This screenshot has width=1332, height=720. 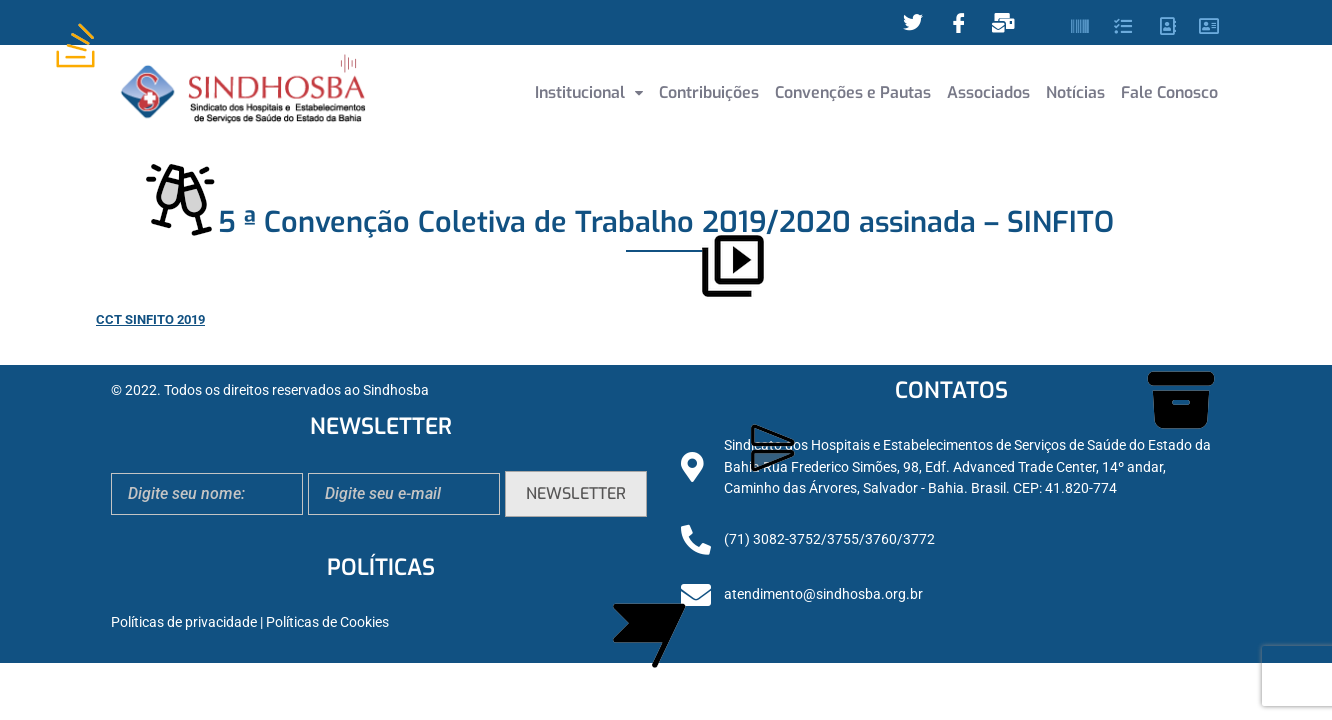 I want to click on flag or mark an item for follow-up, so click(x=646, y=631).